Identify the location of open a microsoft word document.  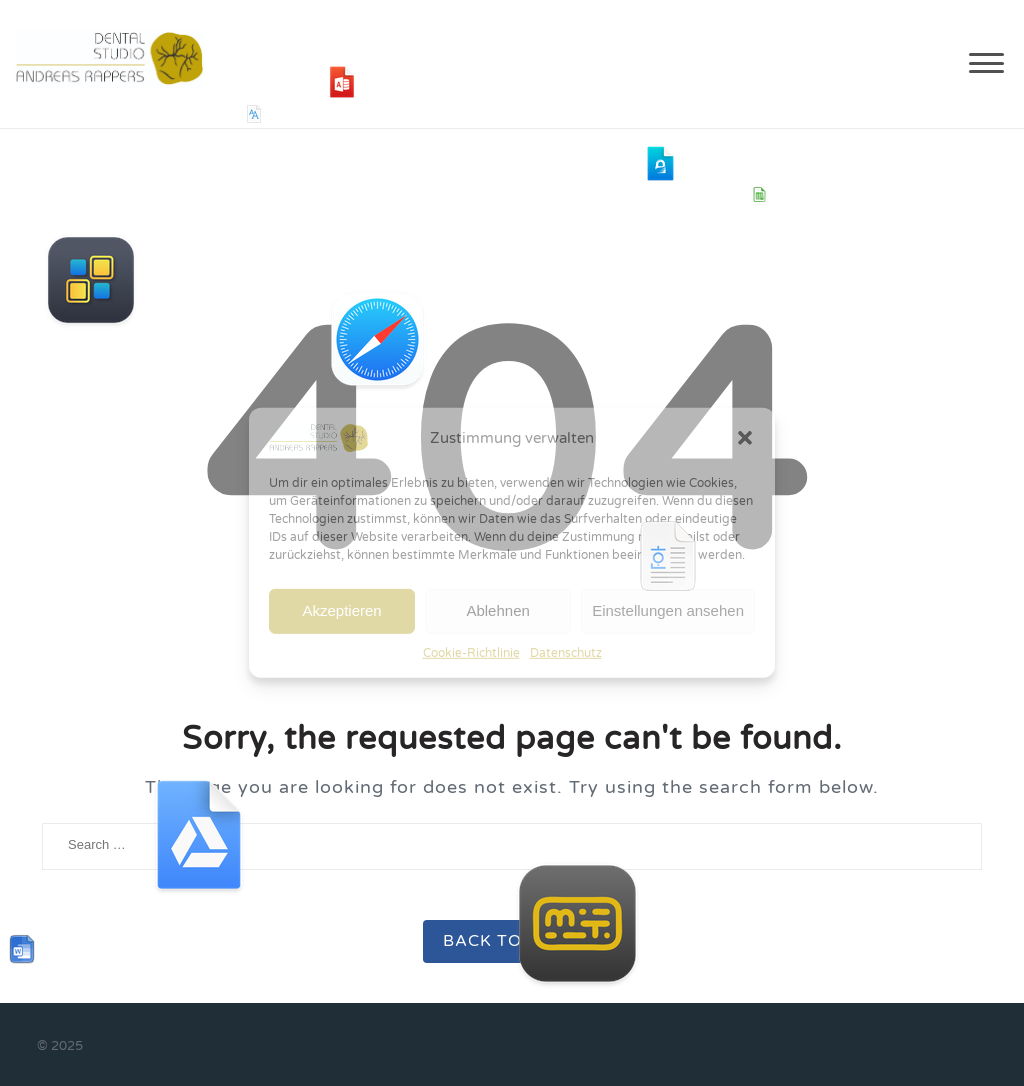
(22, 949).